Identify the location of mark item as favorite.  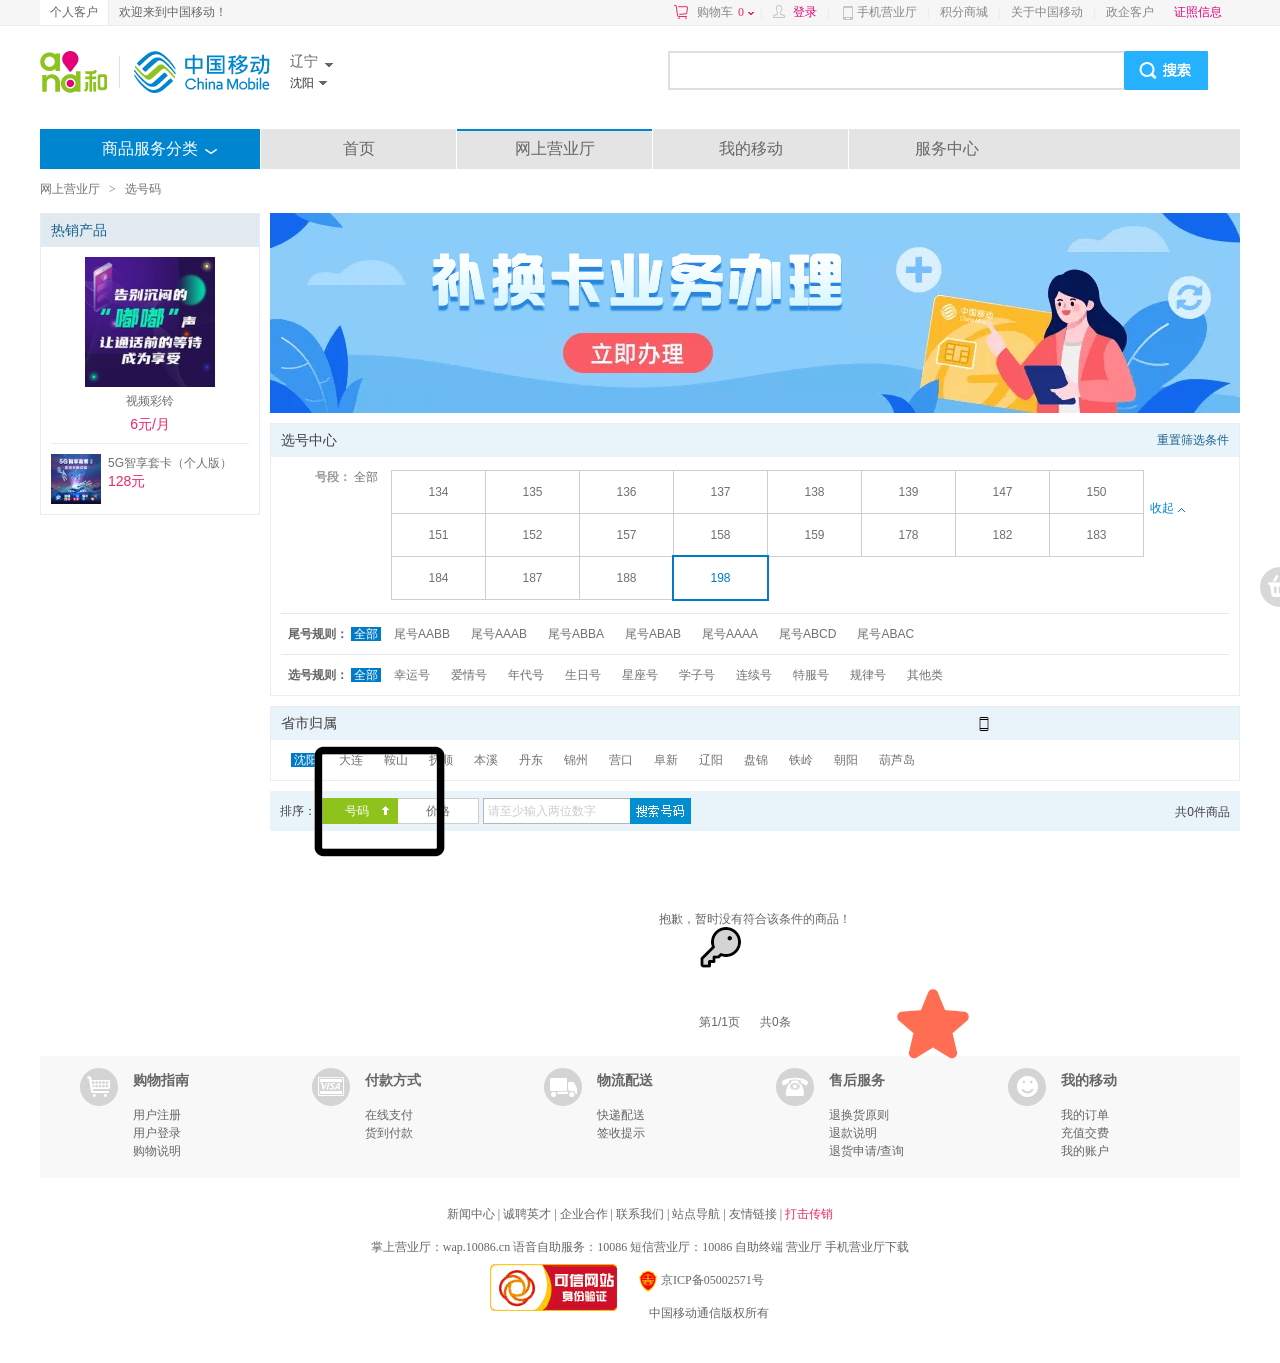
(933, 1025).